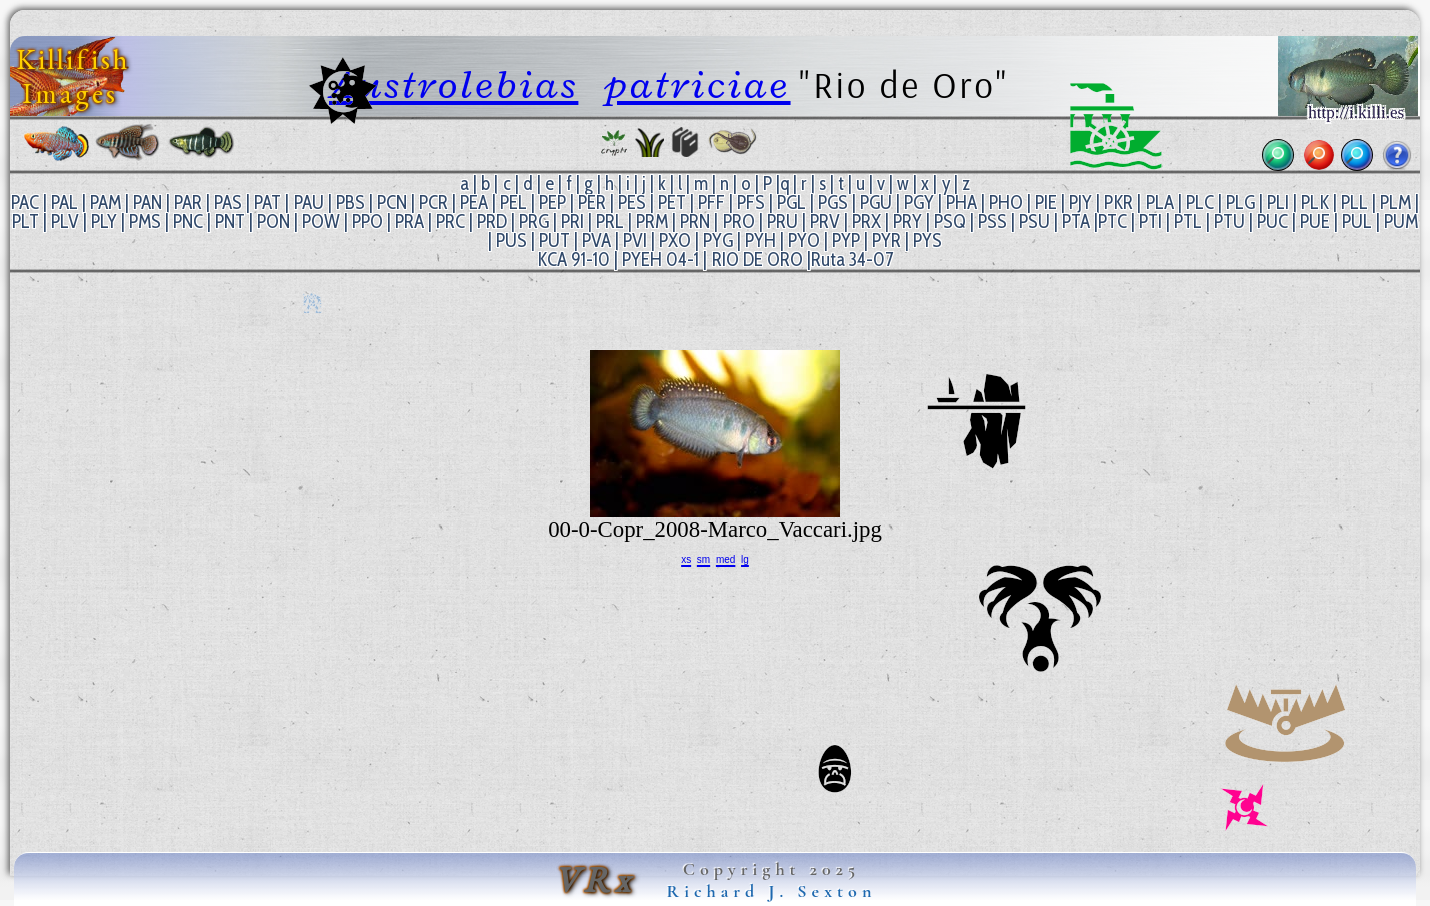 Image resolution: width=1430 pixels, height=906 pixels. I want to click on ignite or activate a fire-related feature, so click(1039, 611).